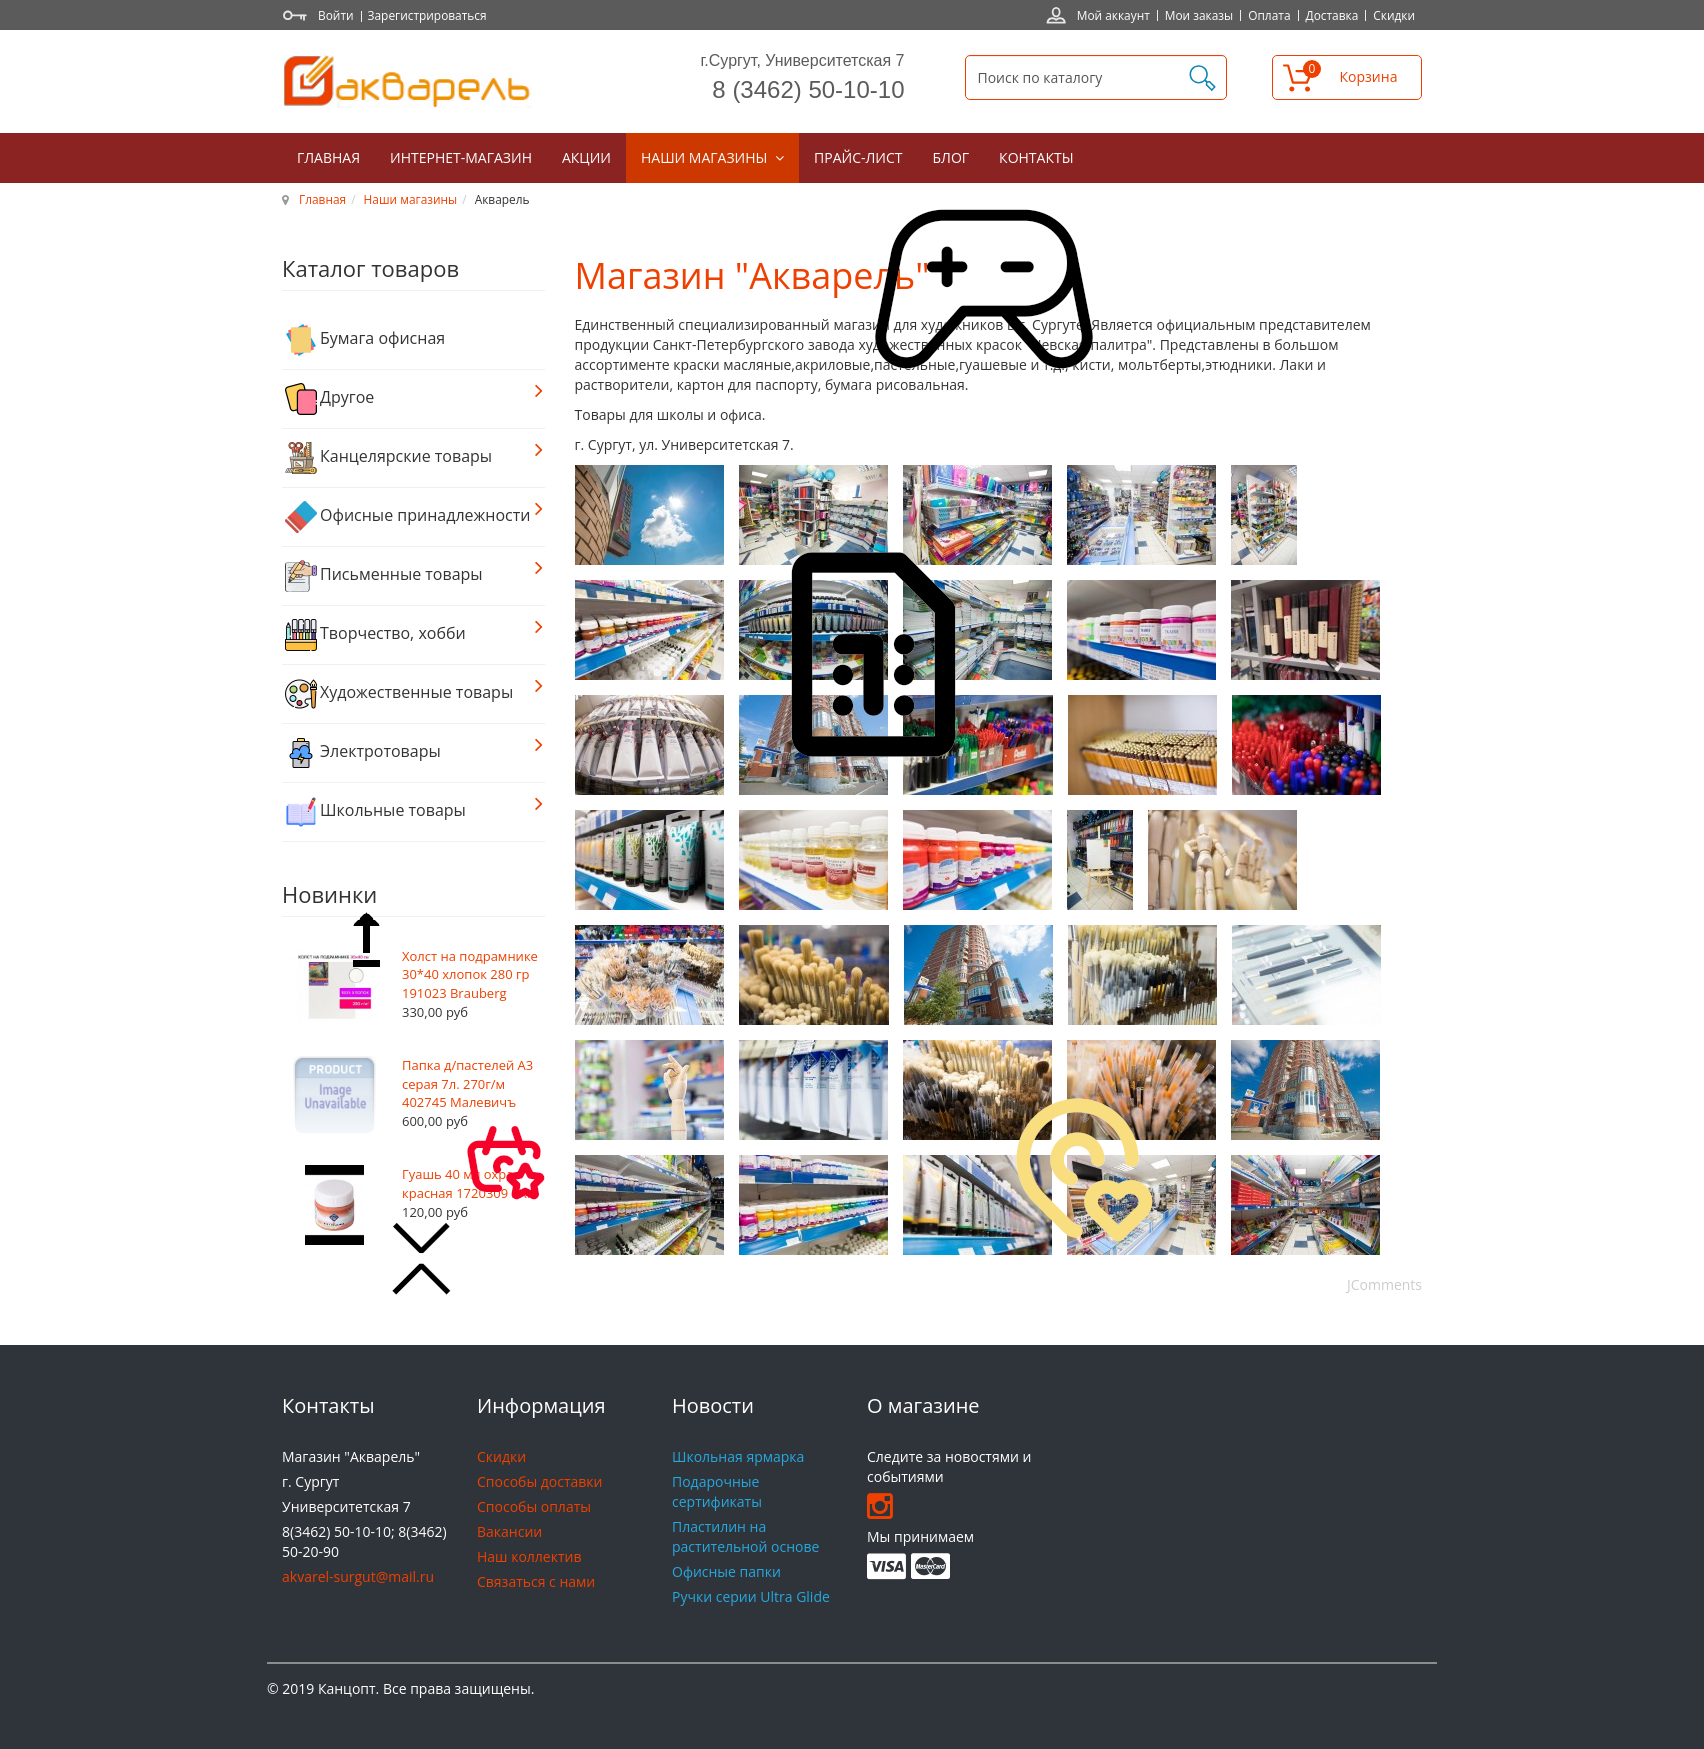 The width and height of the screenshot is (1704, 1749). I want to click on manage SIM card settings, so click(873, 654).